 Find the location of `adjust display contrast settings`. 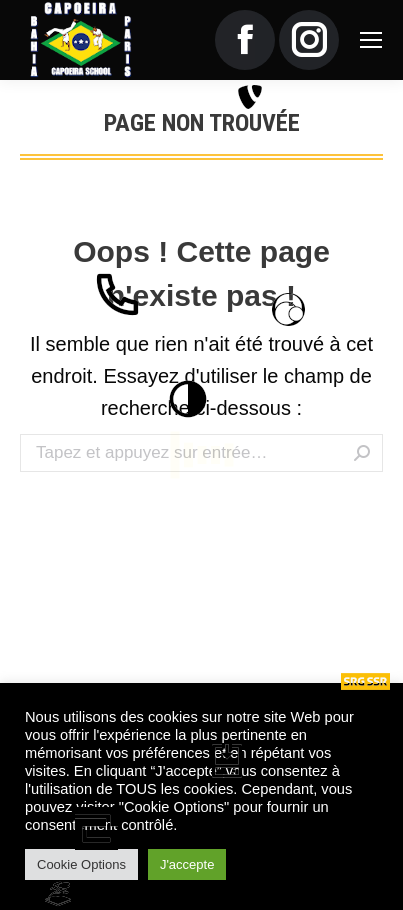

adjust display contrast settings is located at coordinates (188, 399).